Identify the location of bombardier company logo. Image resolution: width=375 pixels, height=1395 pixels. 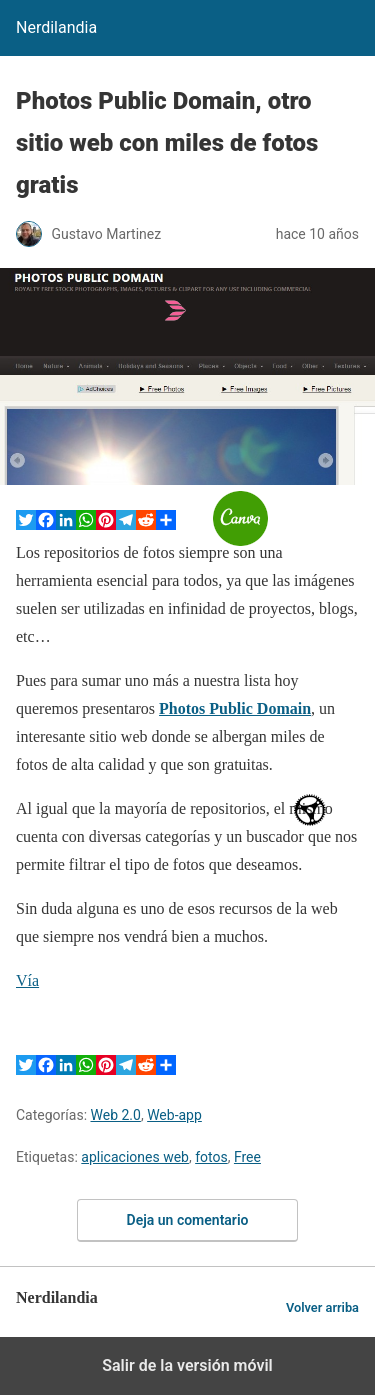
(175, 310).